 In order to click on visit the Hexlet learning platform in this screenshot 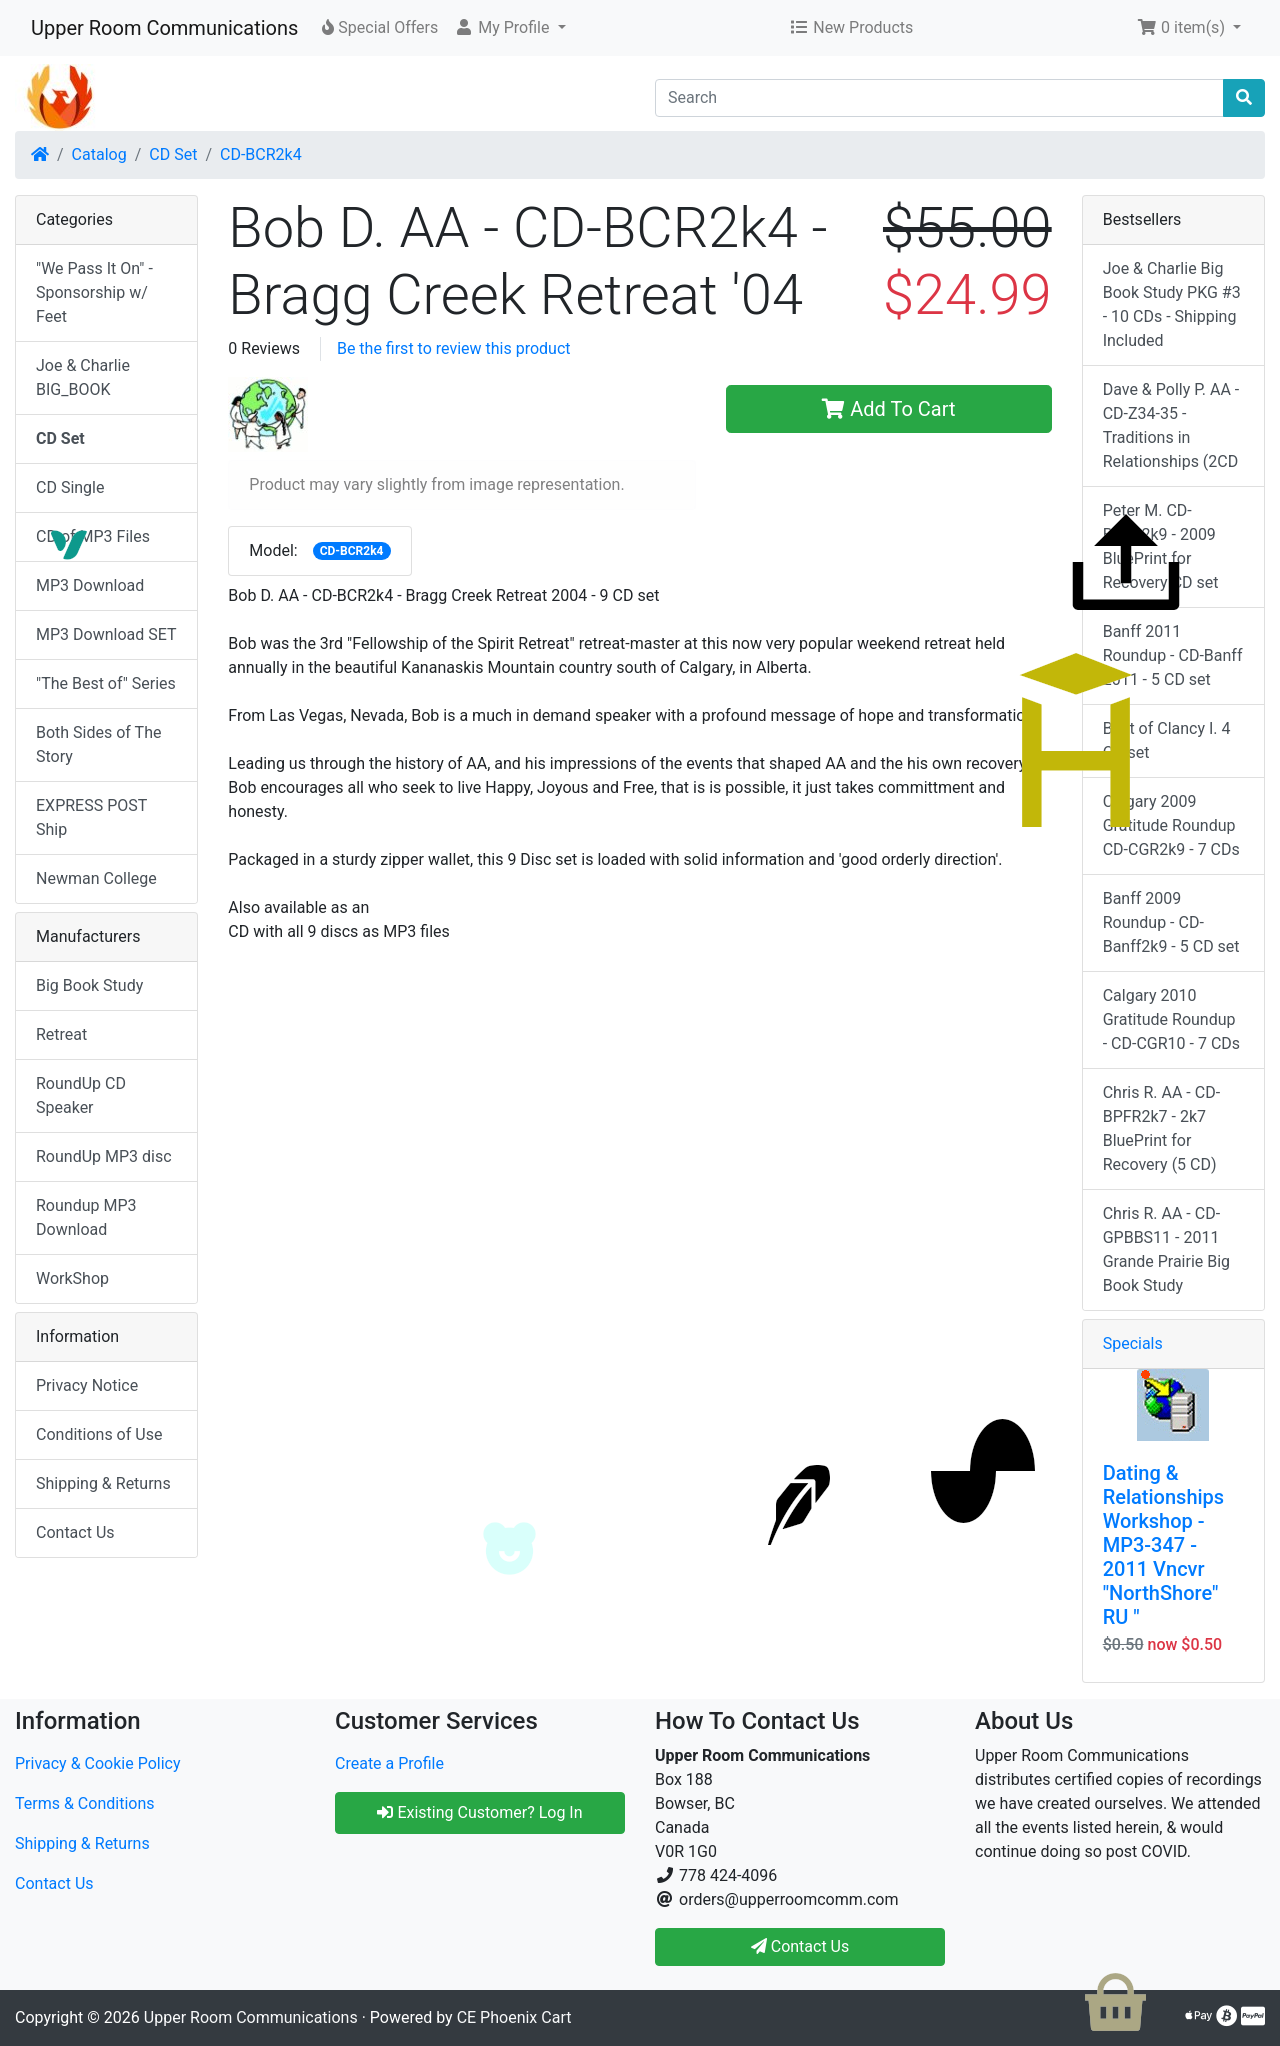, I will do `click(1076, 740)`.